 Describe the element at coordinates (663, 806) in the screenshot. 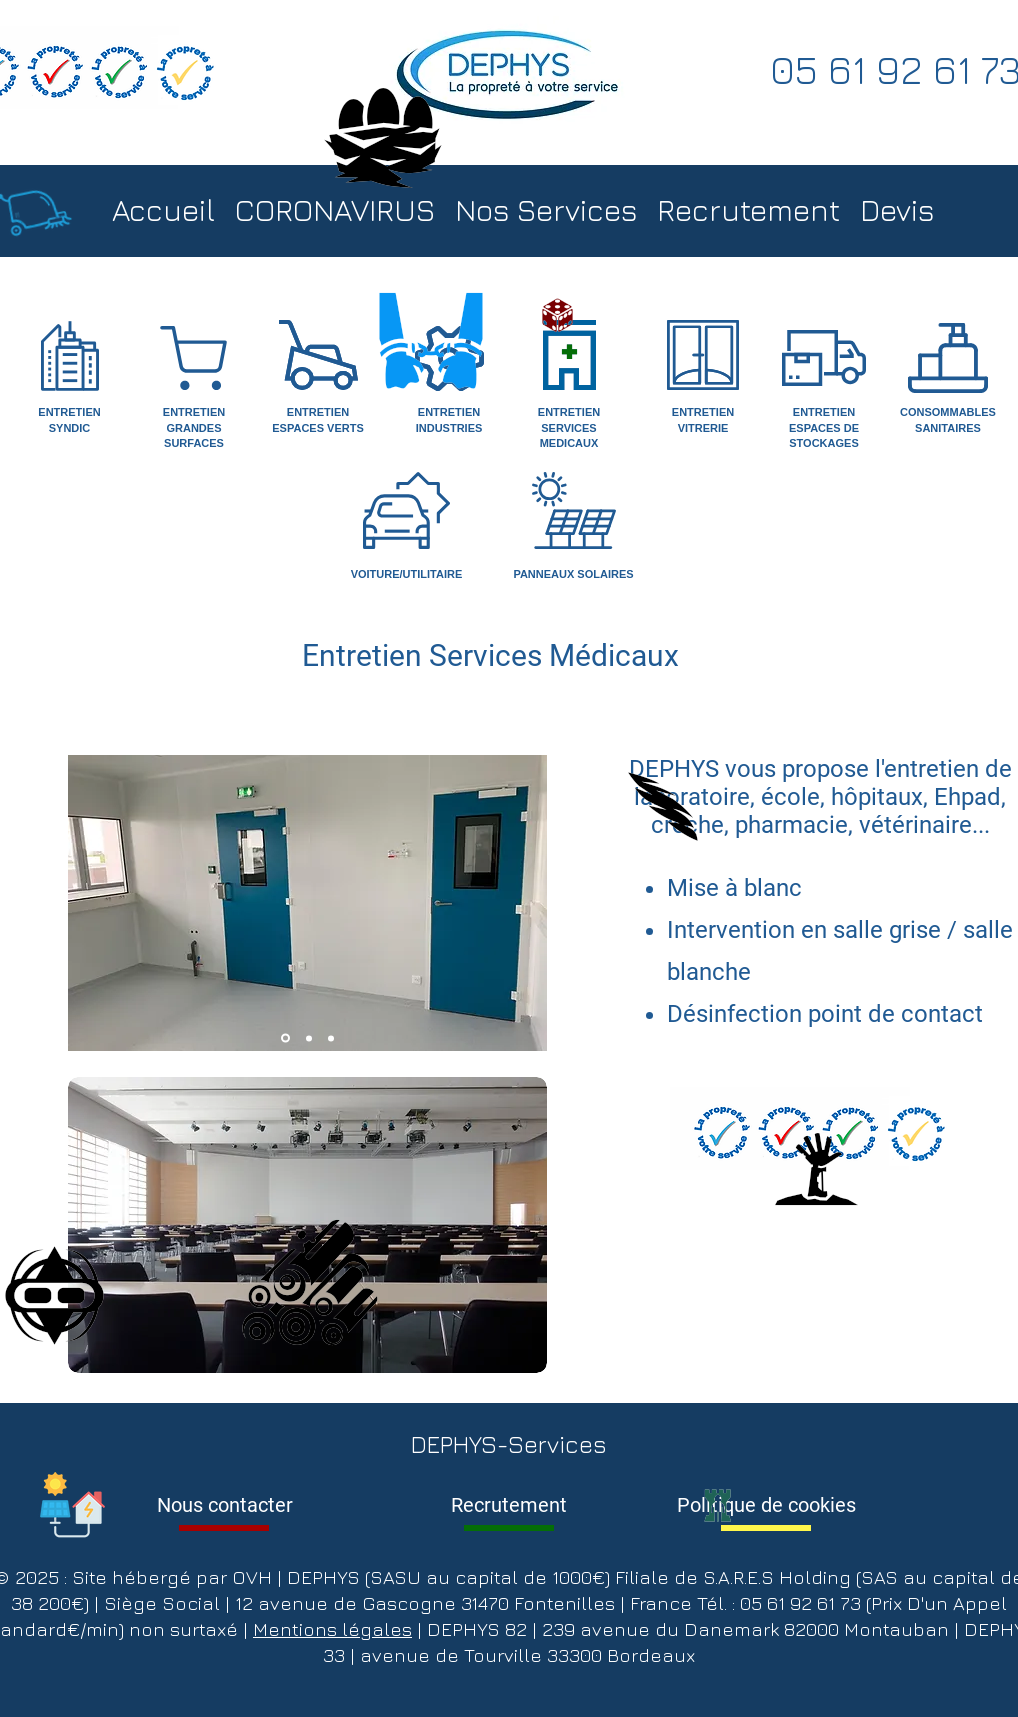

I see `indicates a critical hit or piercing damage in combat` at that location.